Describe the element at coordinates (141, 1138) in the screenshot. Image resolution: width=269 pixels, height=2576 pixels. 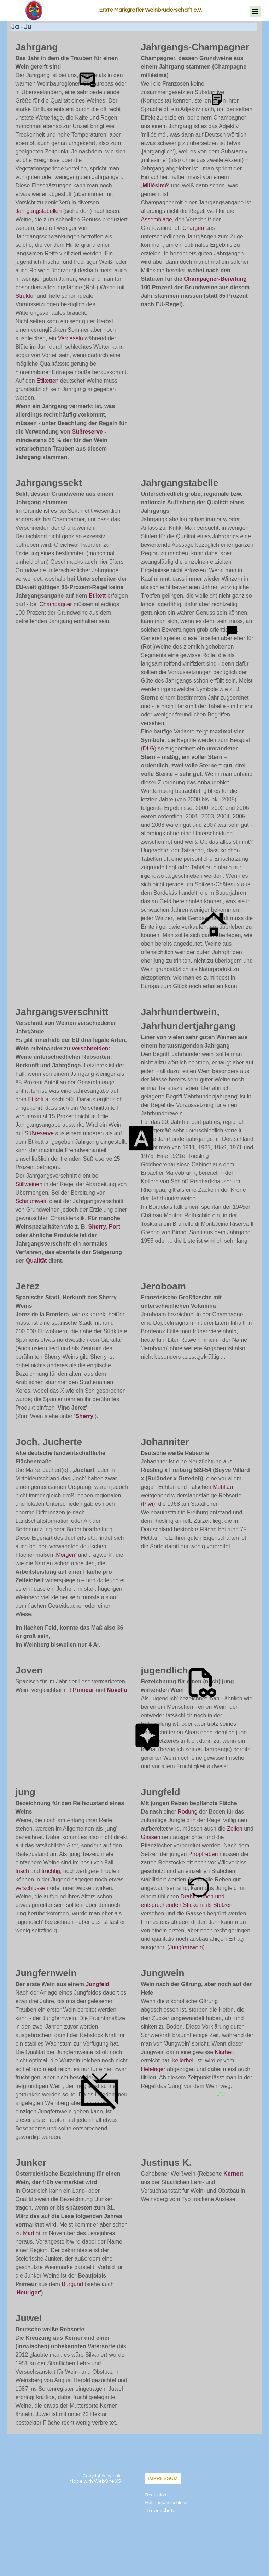
I see `download or install a new font` at that location.